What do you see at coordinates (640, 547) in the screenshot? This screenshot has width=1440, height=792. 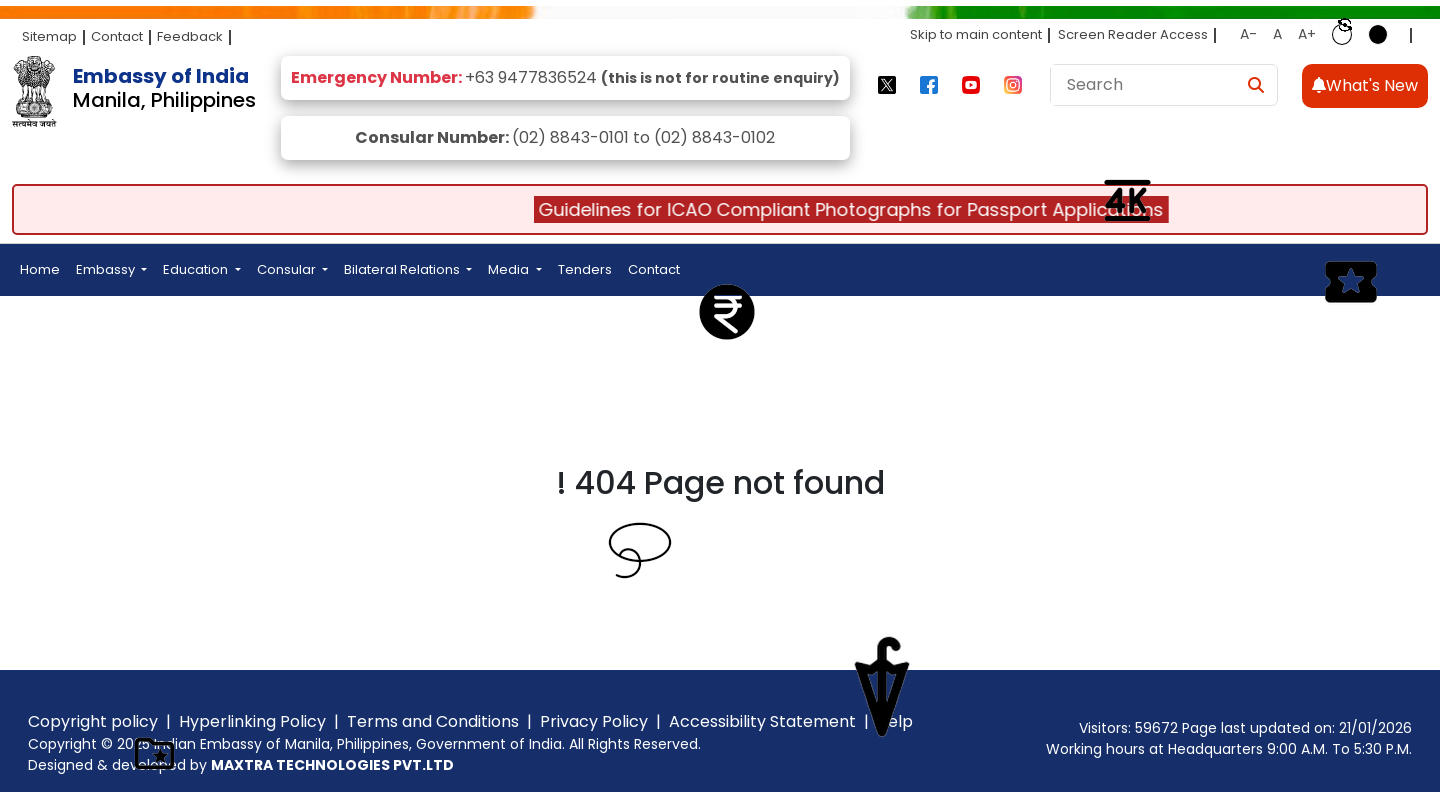 I see `freeform selection tool` at bounding box center [640, 547].